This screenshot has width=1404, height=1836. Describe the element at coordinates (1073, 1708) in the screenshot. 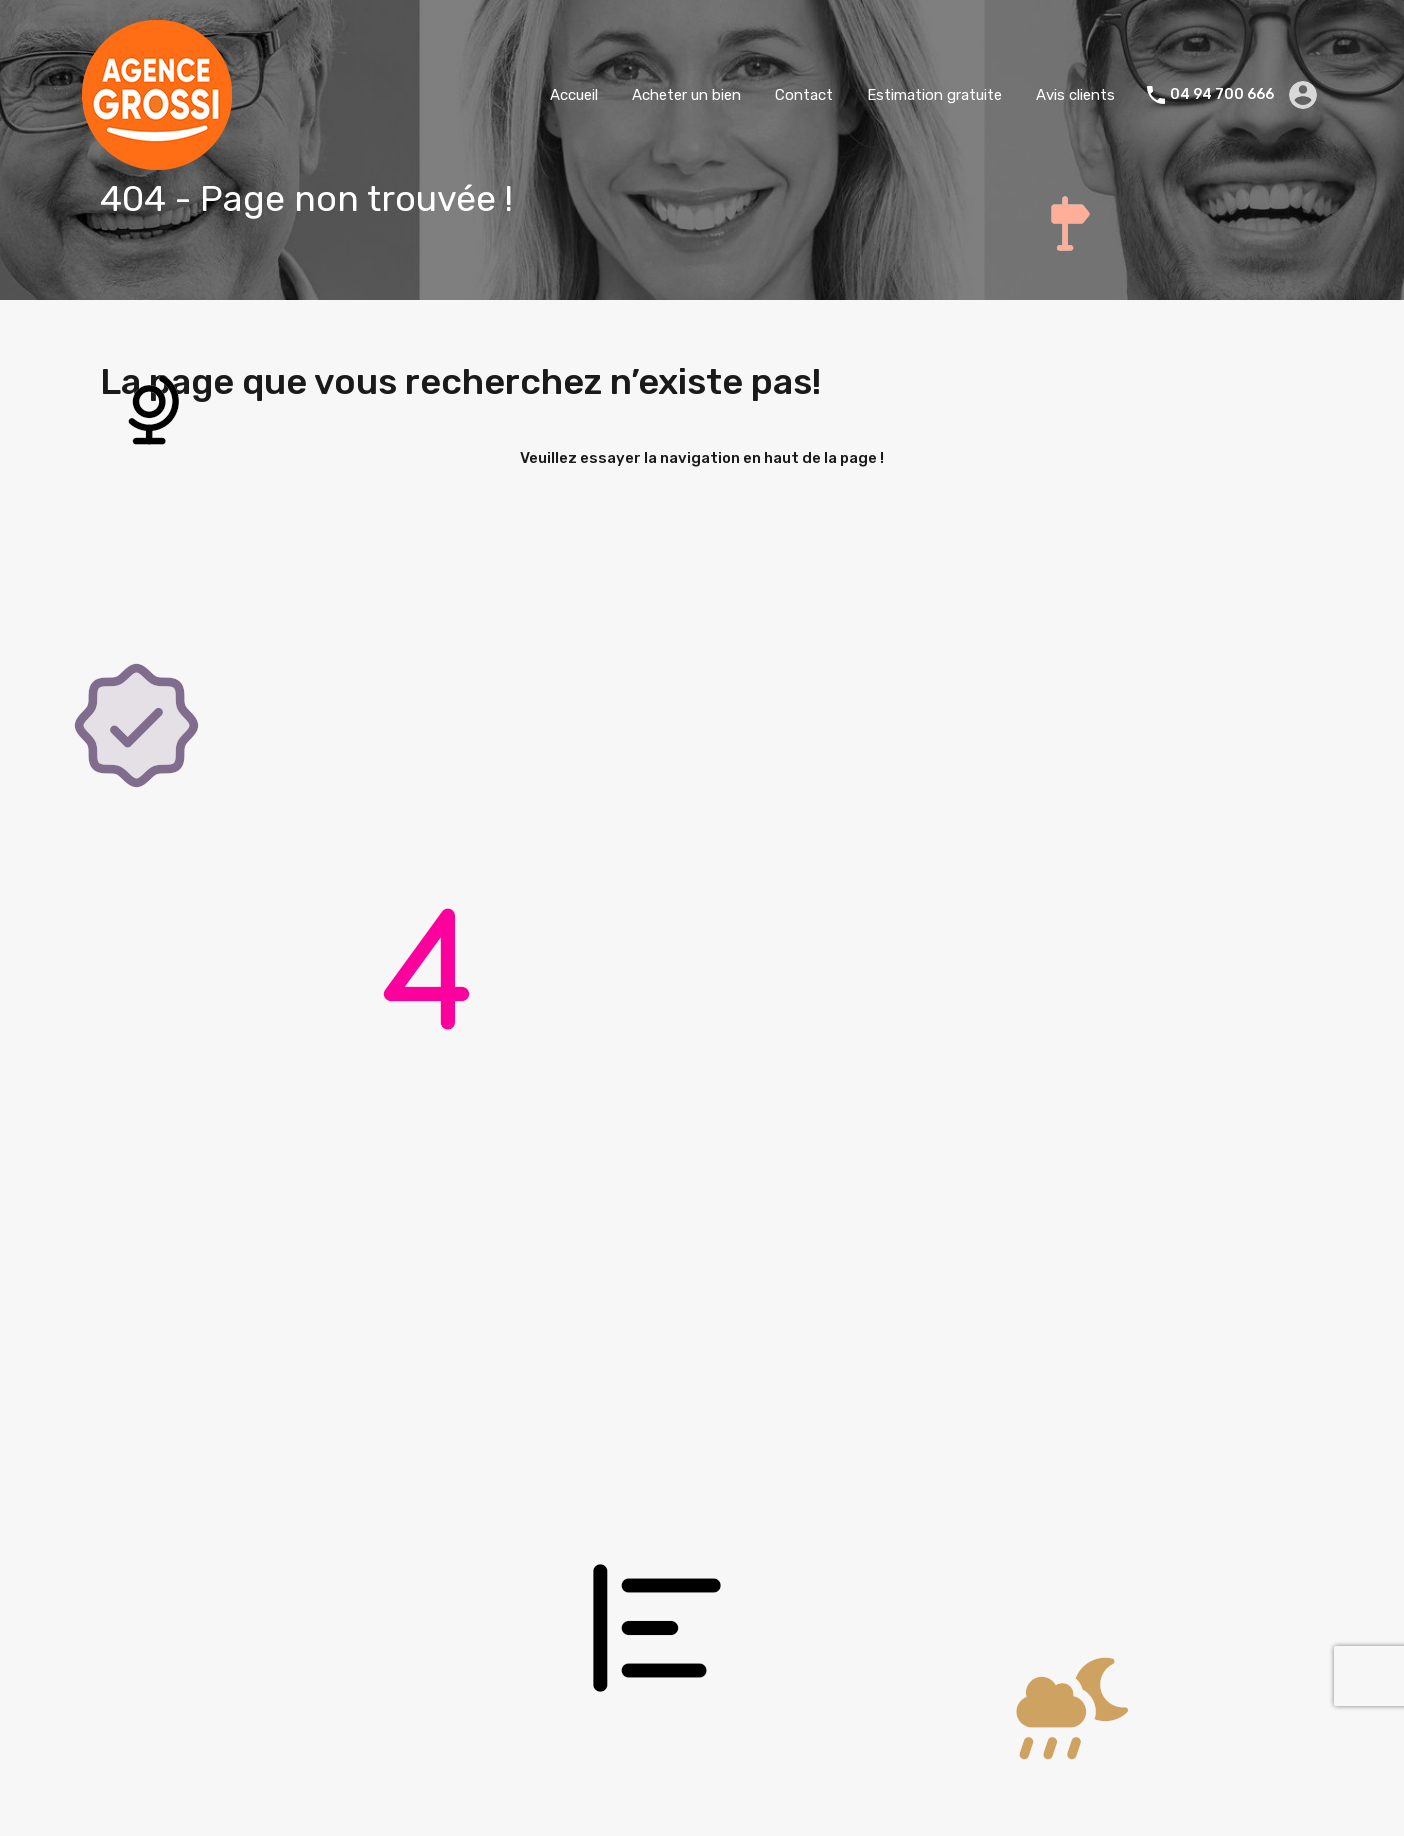

I see `indicates nighttime rain in weather forecast` at that location.